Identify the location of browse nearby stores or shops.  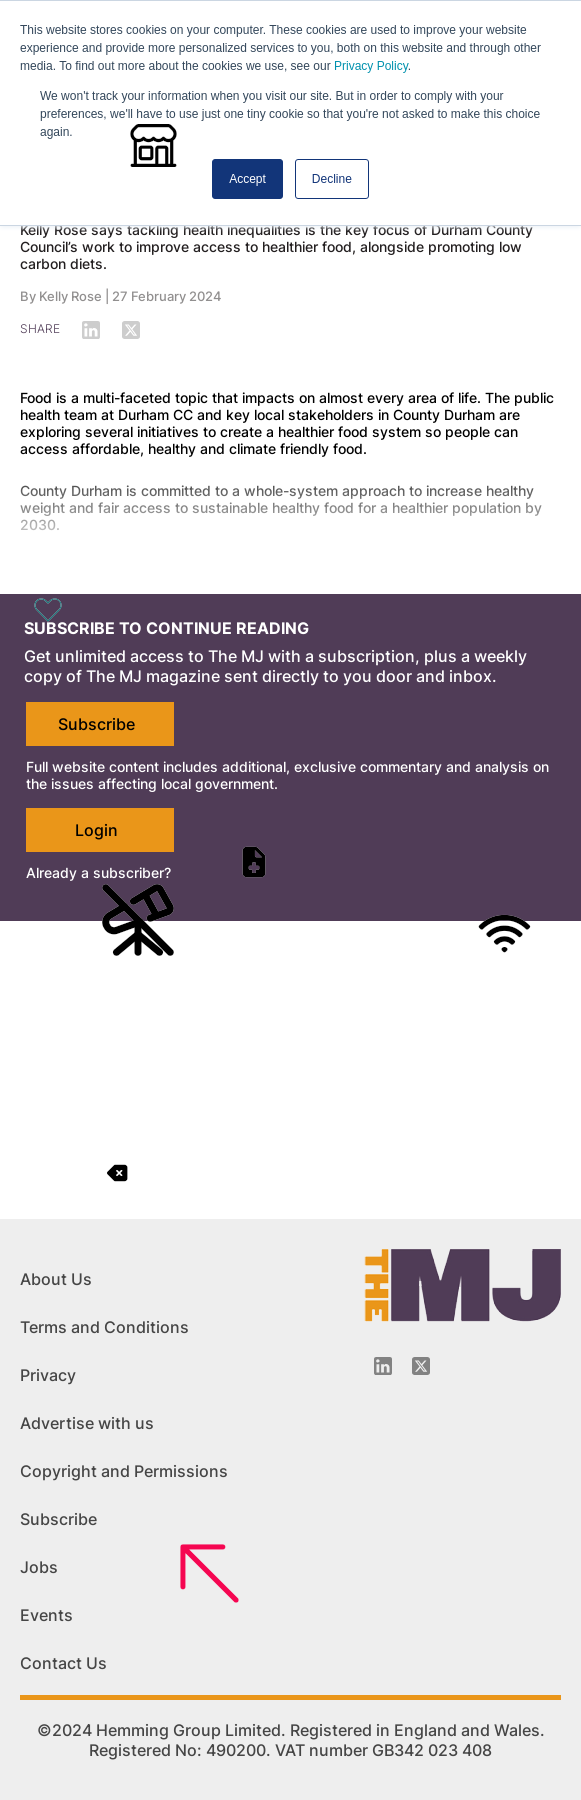
(153, 145).